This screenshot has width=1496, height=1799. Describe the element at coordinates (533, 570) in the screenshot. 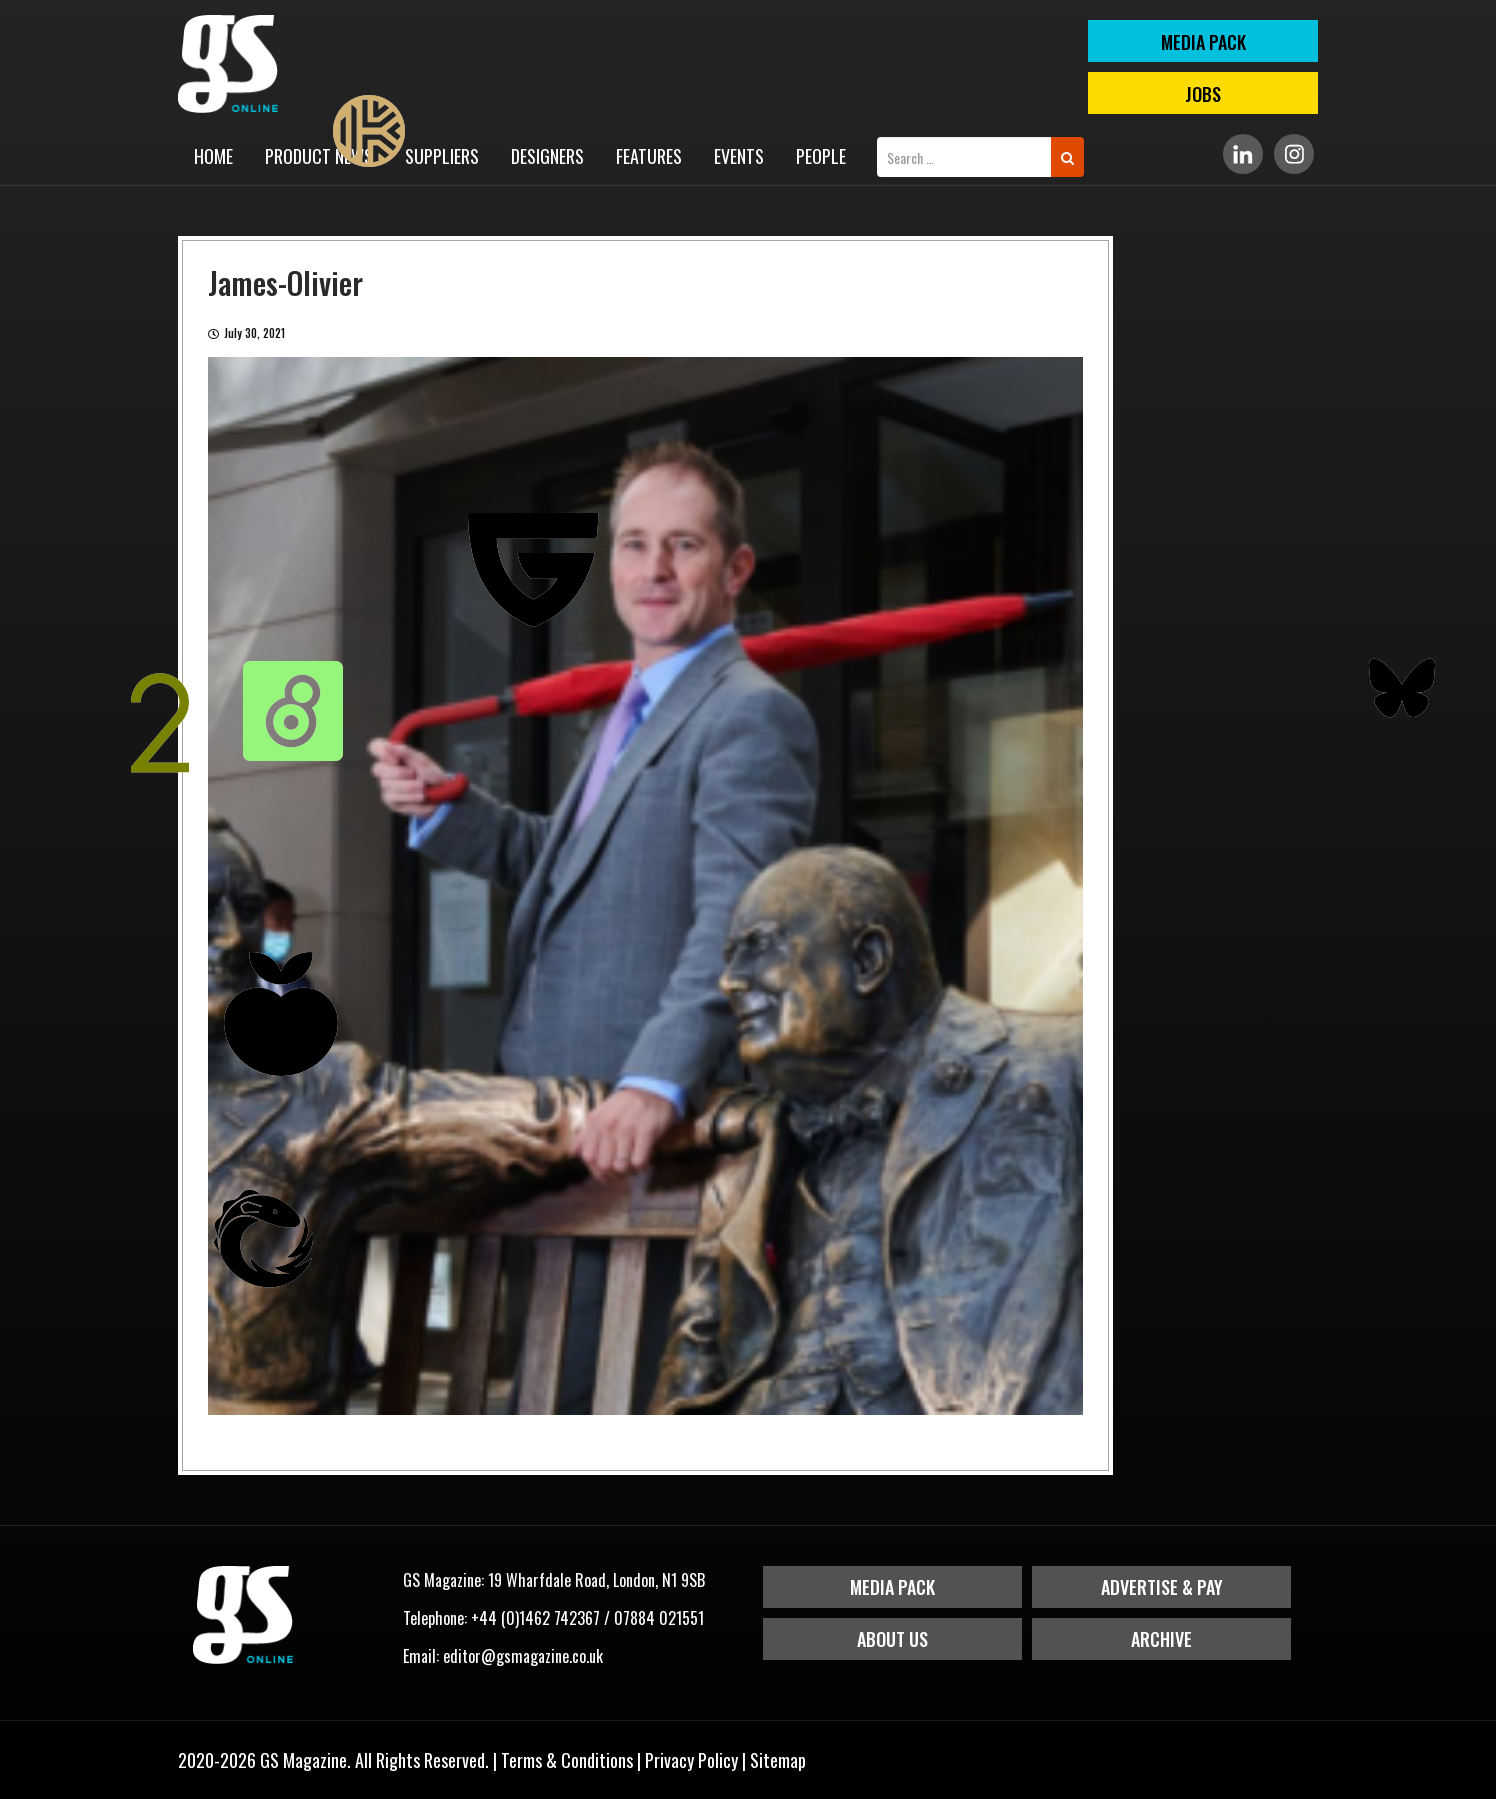

I see `open the Guilded app` at that location.